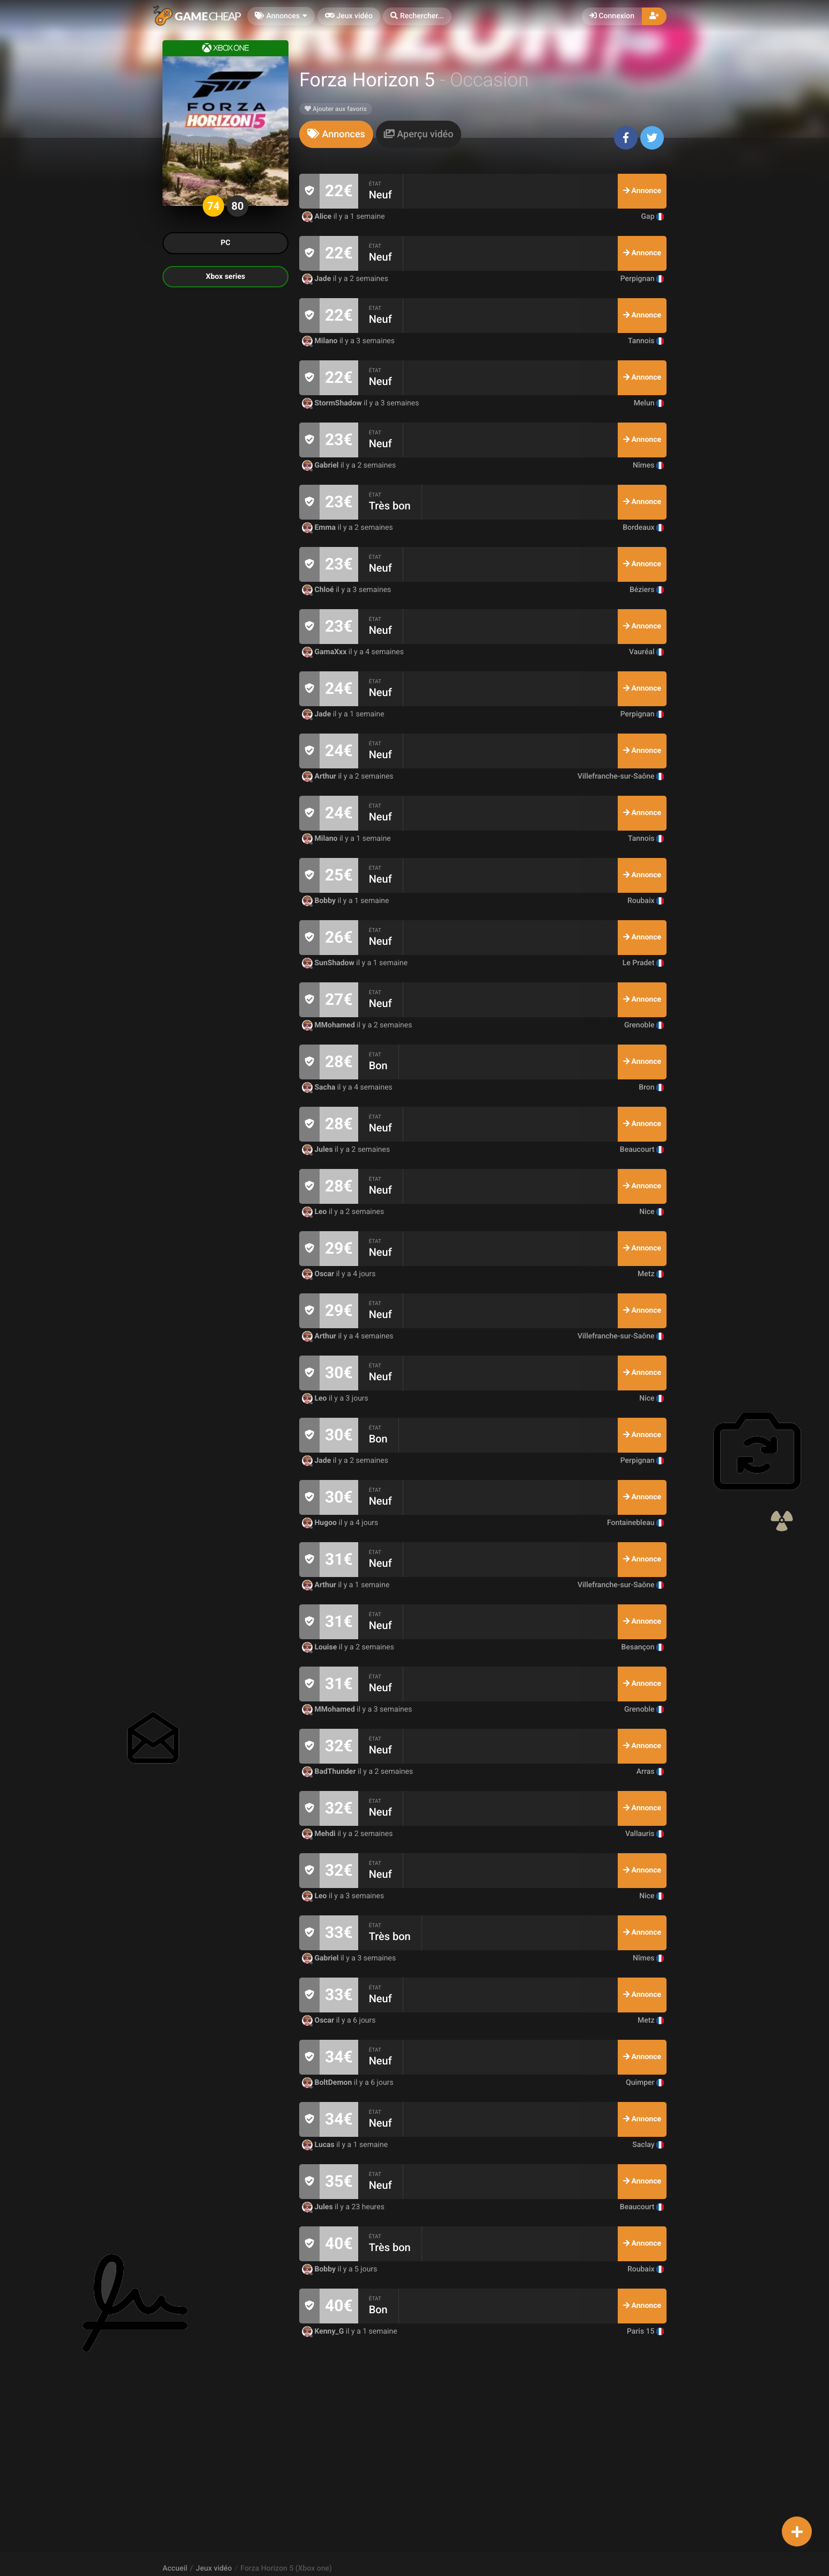 This screenshot has height=2576, width=829. Describe the element at coordinates (782, 1520) in the screenshot. I see `indicates radioactive or hazardous material warning` at that location.